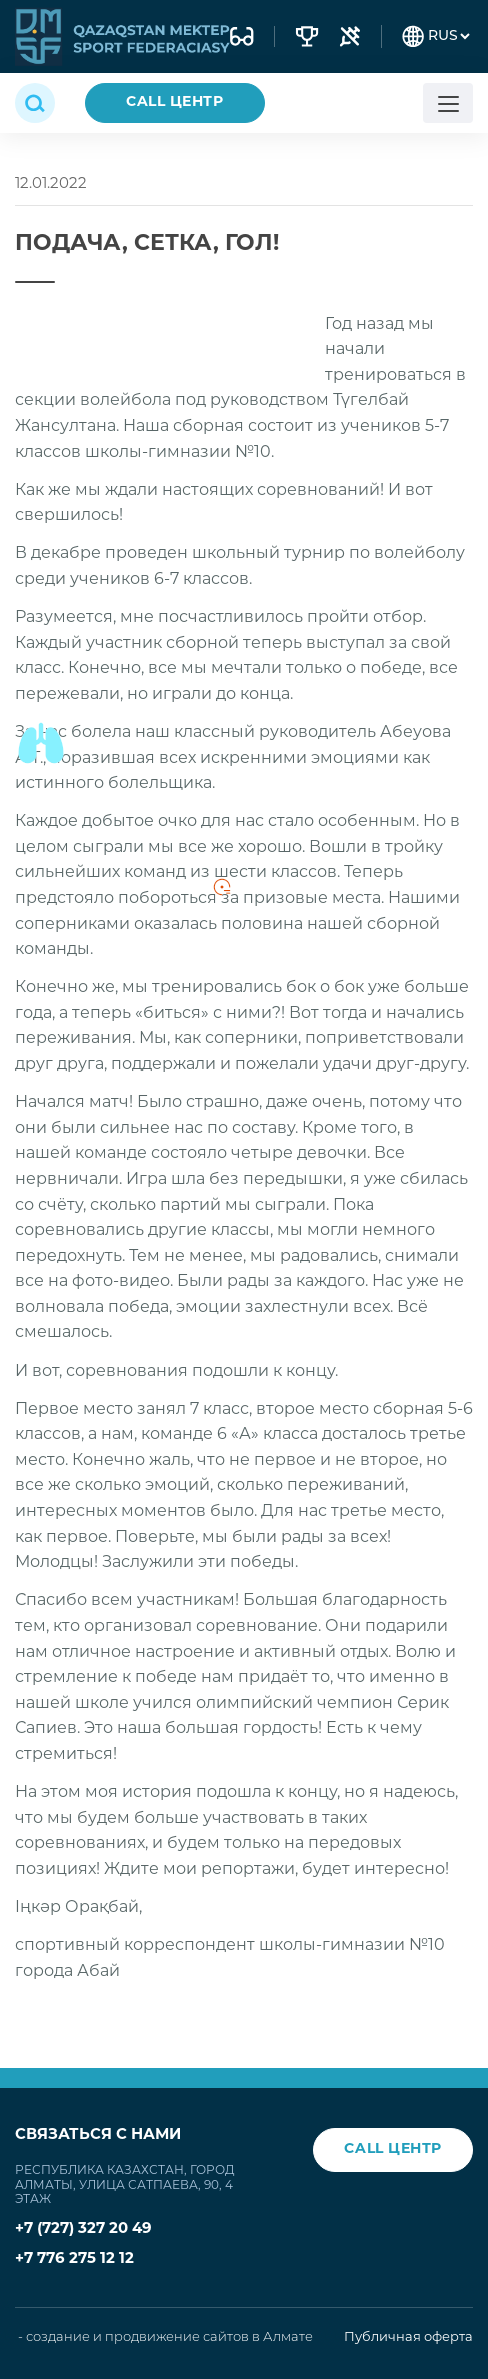 The width and height of the screenshot is (488, 2379). What do you see at coordinates (41, 743) in the screenshot?
I see `access respiratory health information` at bounding box center [41, 743].